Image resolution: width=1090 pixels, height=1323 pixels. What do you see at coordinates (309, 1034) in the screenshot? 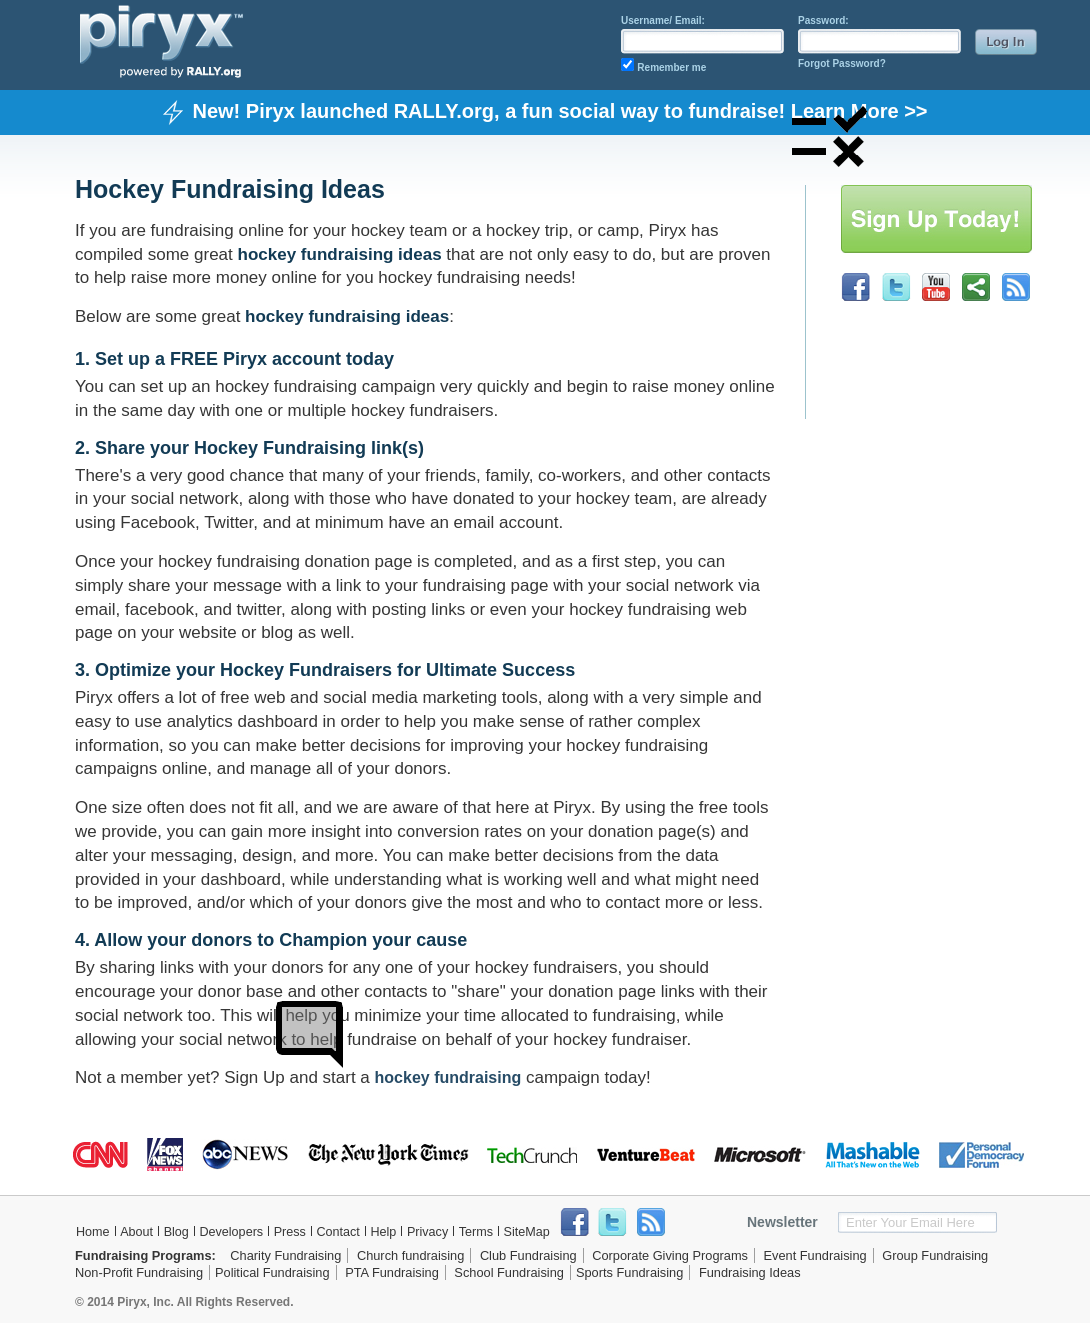
I see `open comments or discussion` at bounding box center [309, 1034].